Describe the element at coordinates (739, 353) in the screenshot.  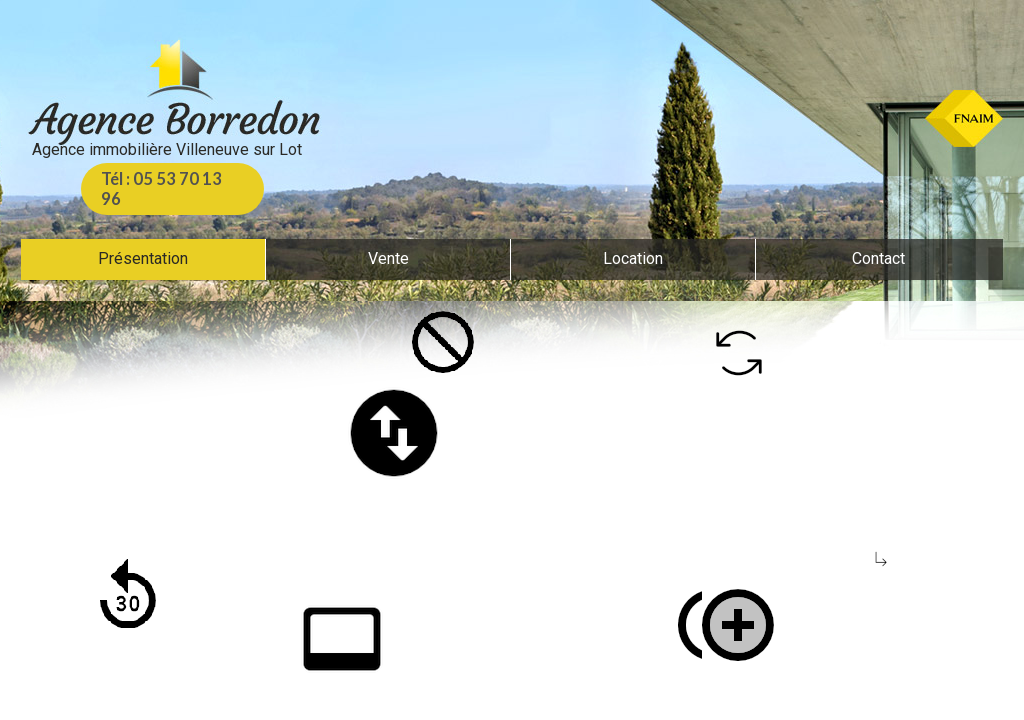
I see `refresh or reload content` at that location.